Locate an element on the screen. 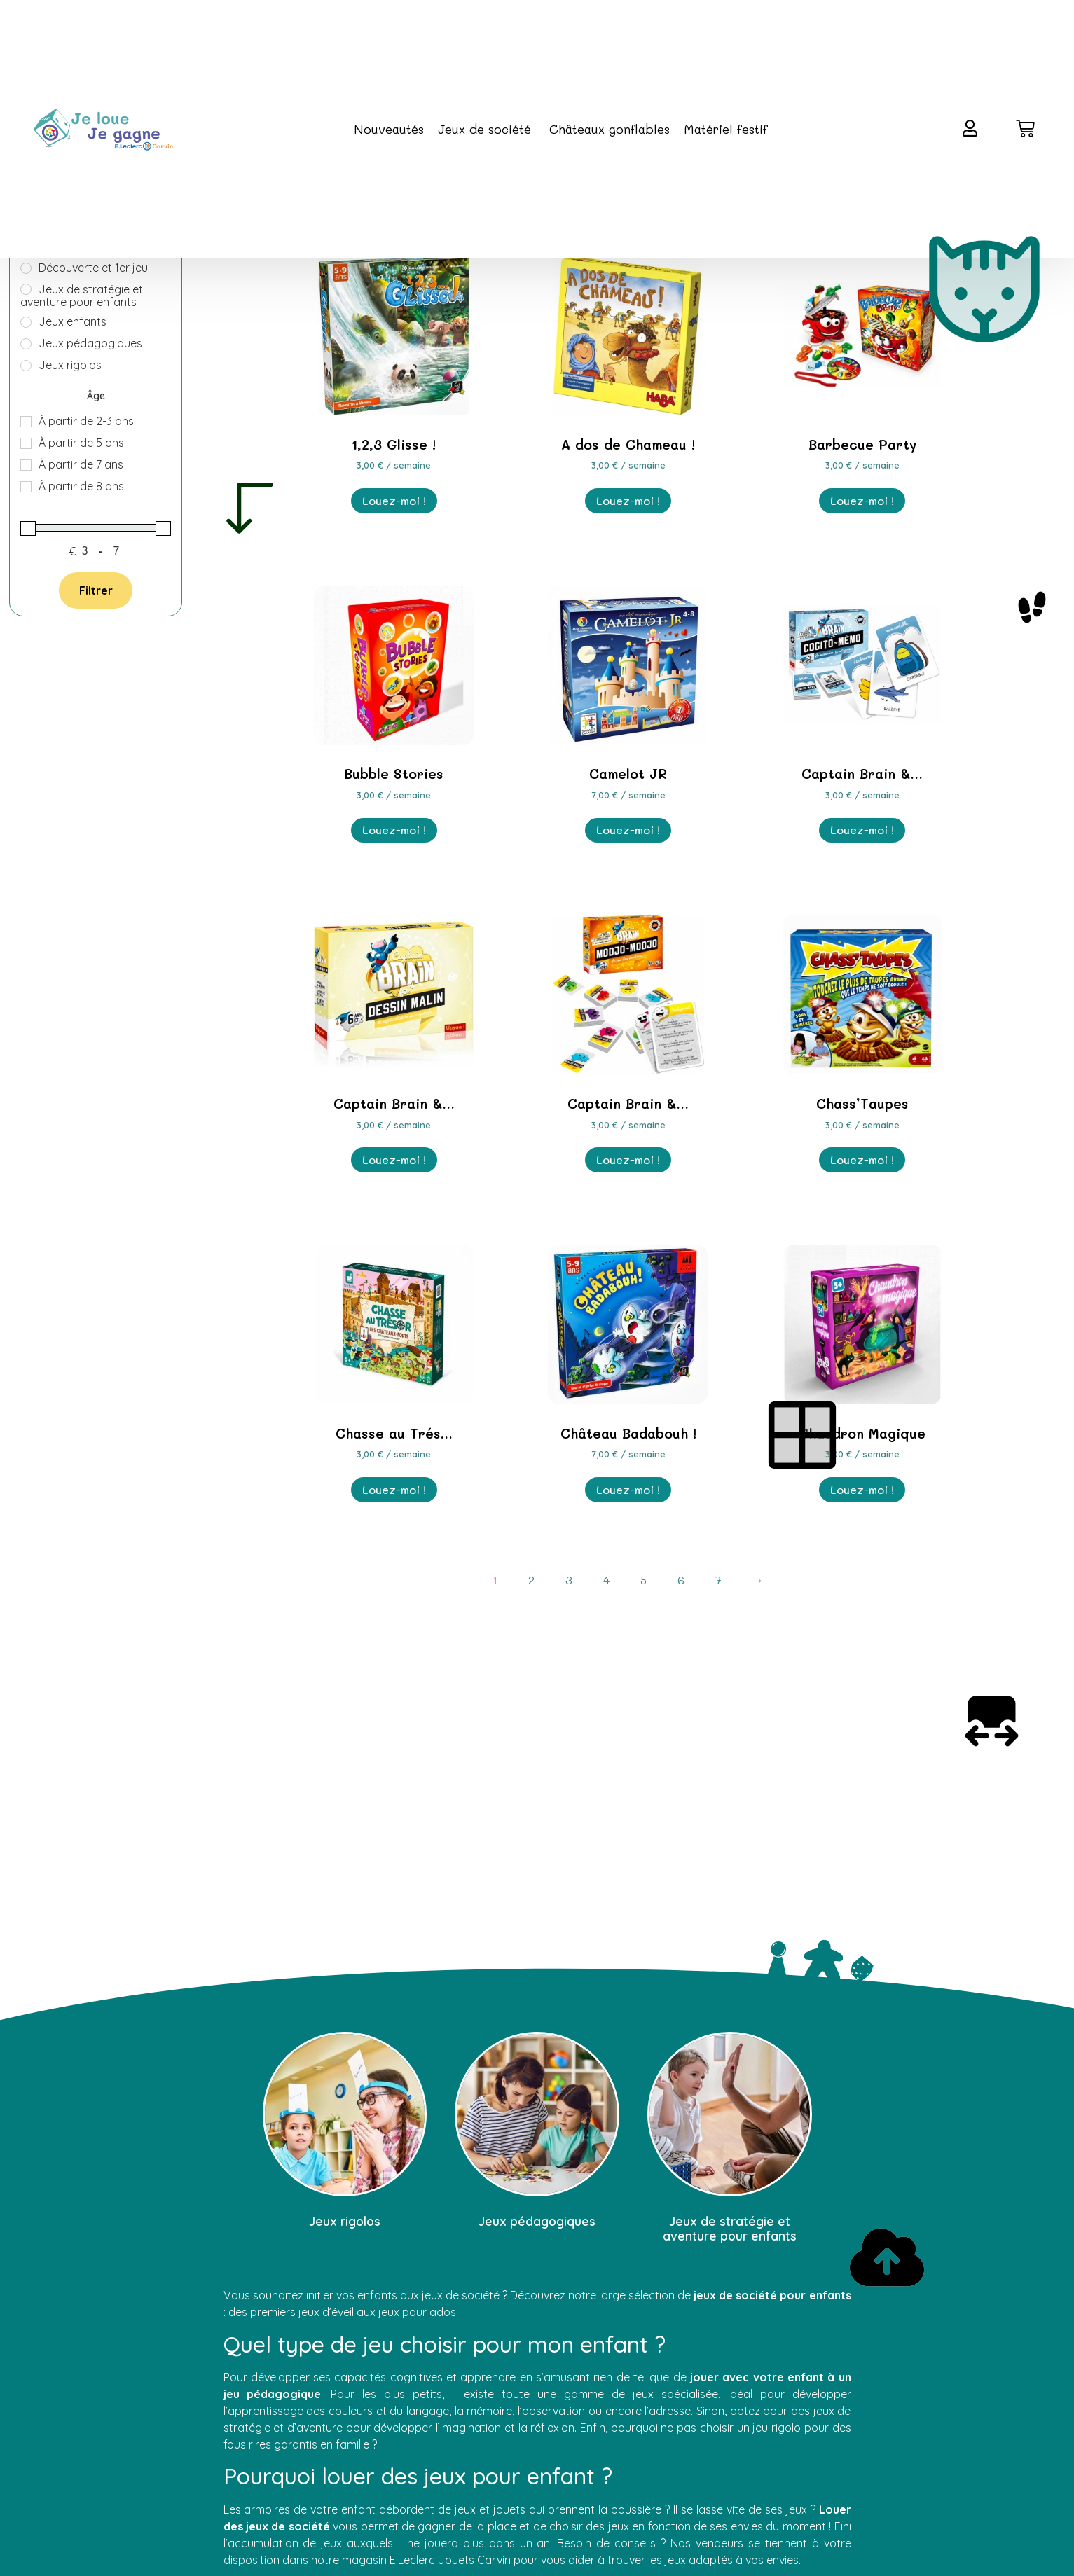 This screenshot has height=2576, width=1074. auto-fit content to available width is located at coordinates (991, 1719).